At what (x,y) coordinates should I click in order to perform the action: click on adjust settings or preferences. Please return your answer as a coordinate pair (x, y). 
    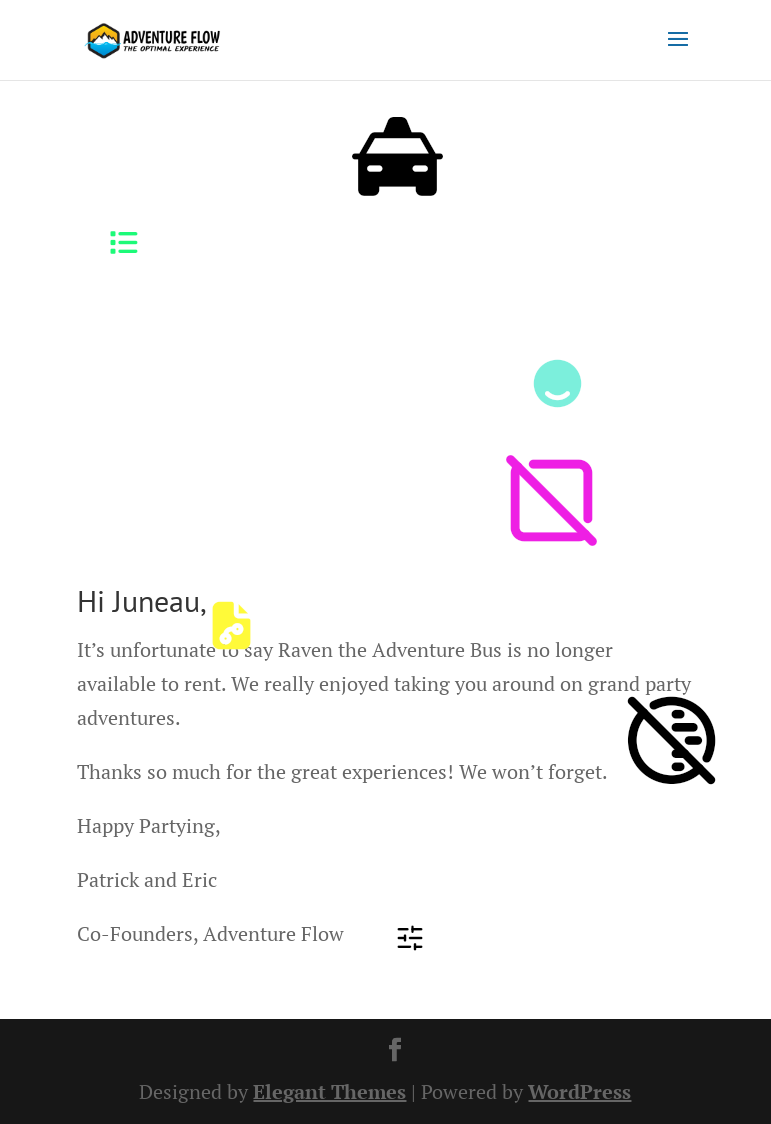
    Looking at the image, I should click on (410, 938).